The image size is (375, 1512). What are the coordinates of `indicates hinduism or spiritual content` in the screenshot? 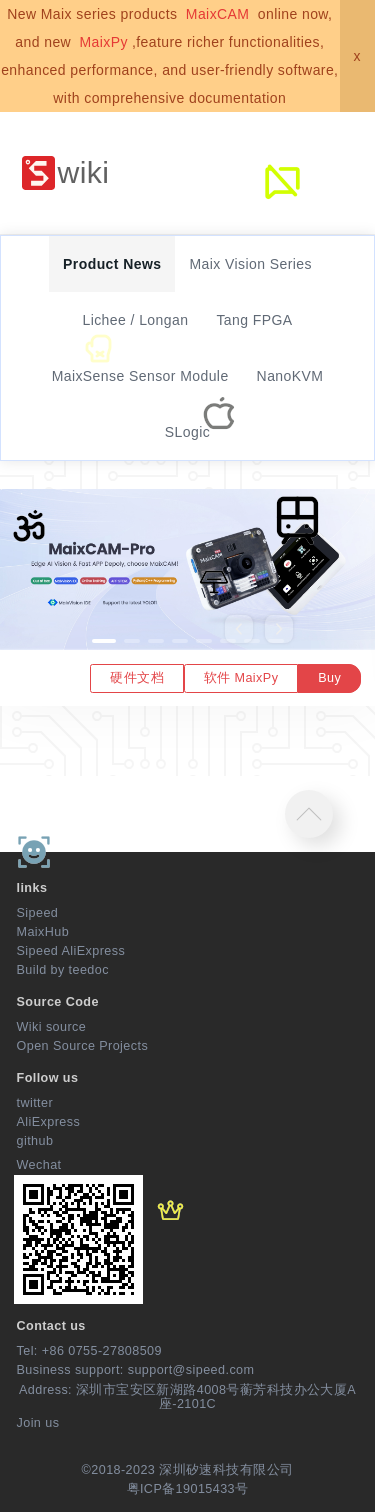 It's located at (28, 525).